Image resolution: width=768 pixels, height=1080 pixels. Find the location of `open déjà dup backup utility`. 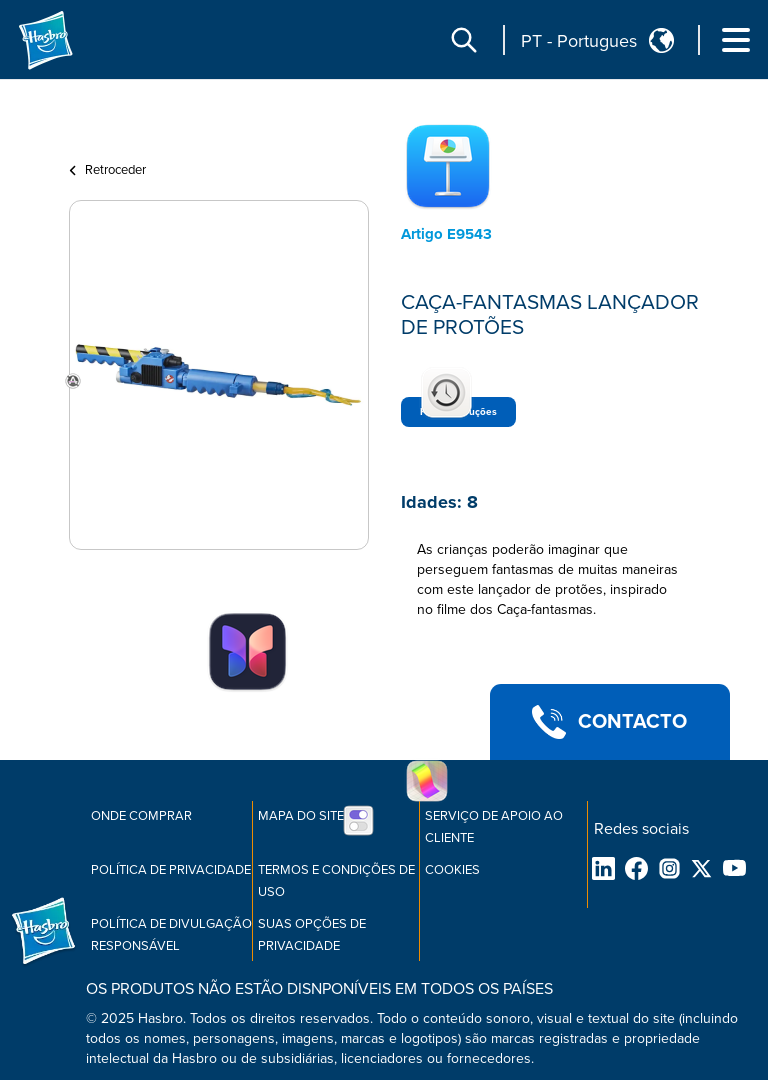

open déjà dup backup utility is located at coordinates (446, 392).